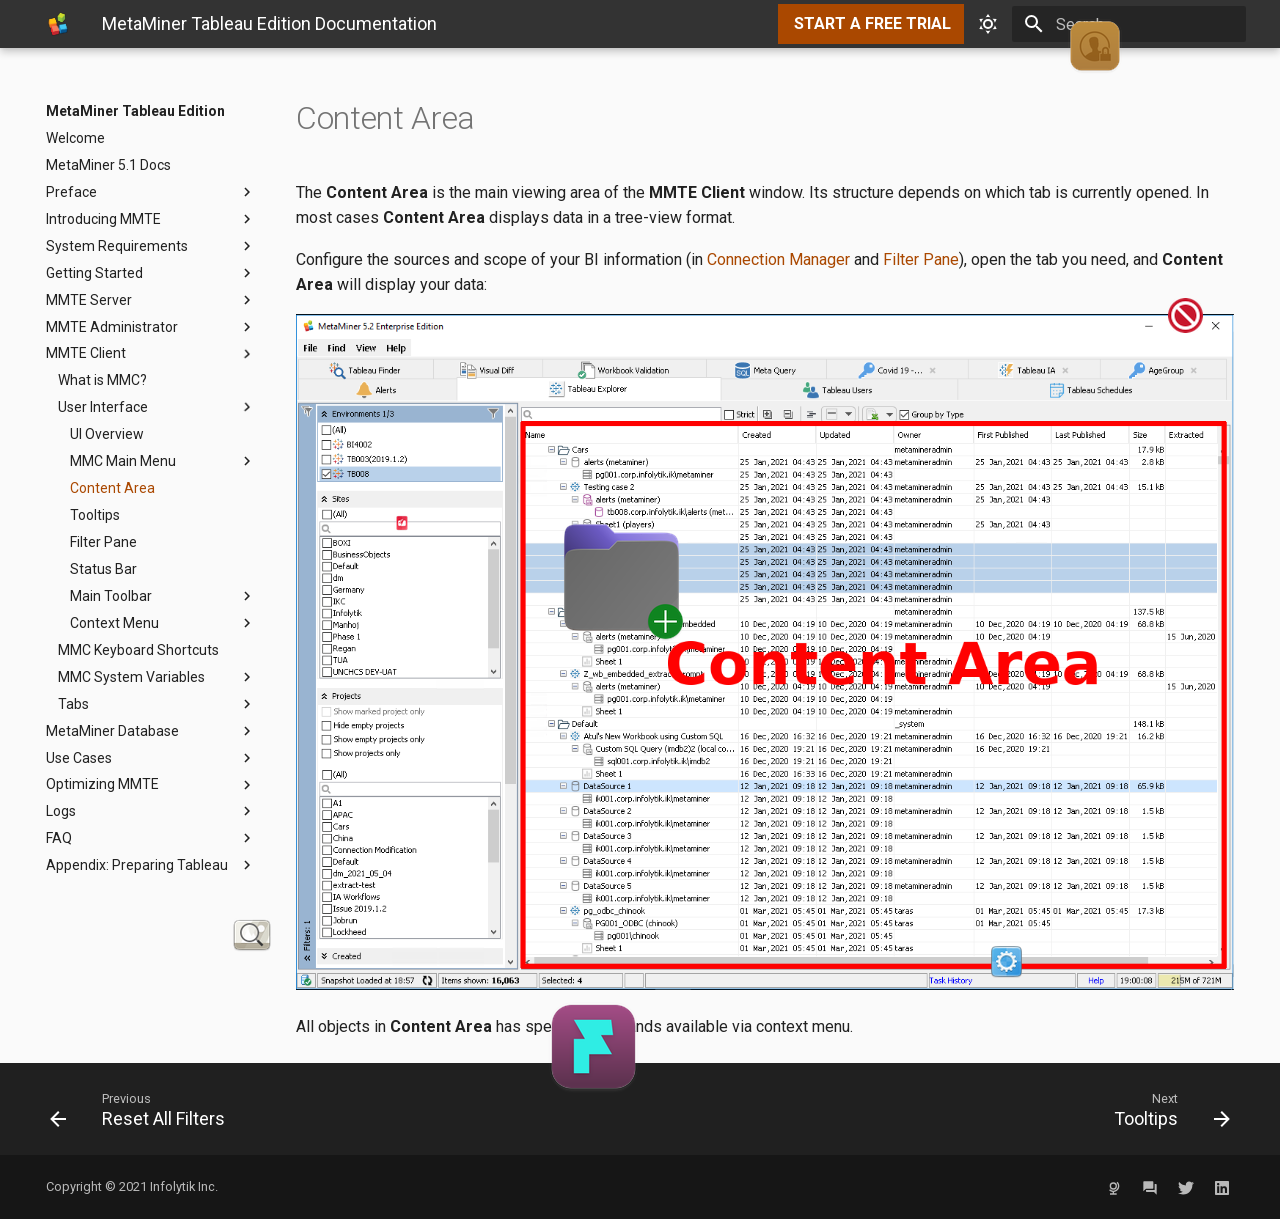 The height and width of the screenshot is (1219, 1280). I want to click on configure network information service (NIS) settings, so click(1095, 46).